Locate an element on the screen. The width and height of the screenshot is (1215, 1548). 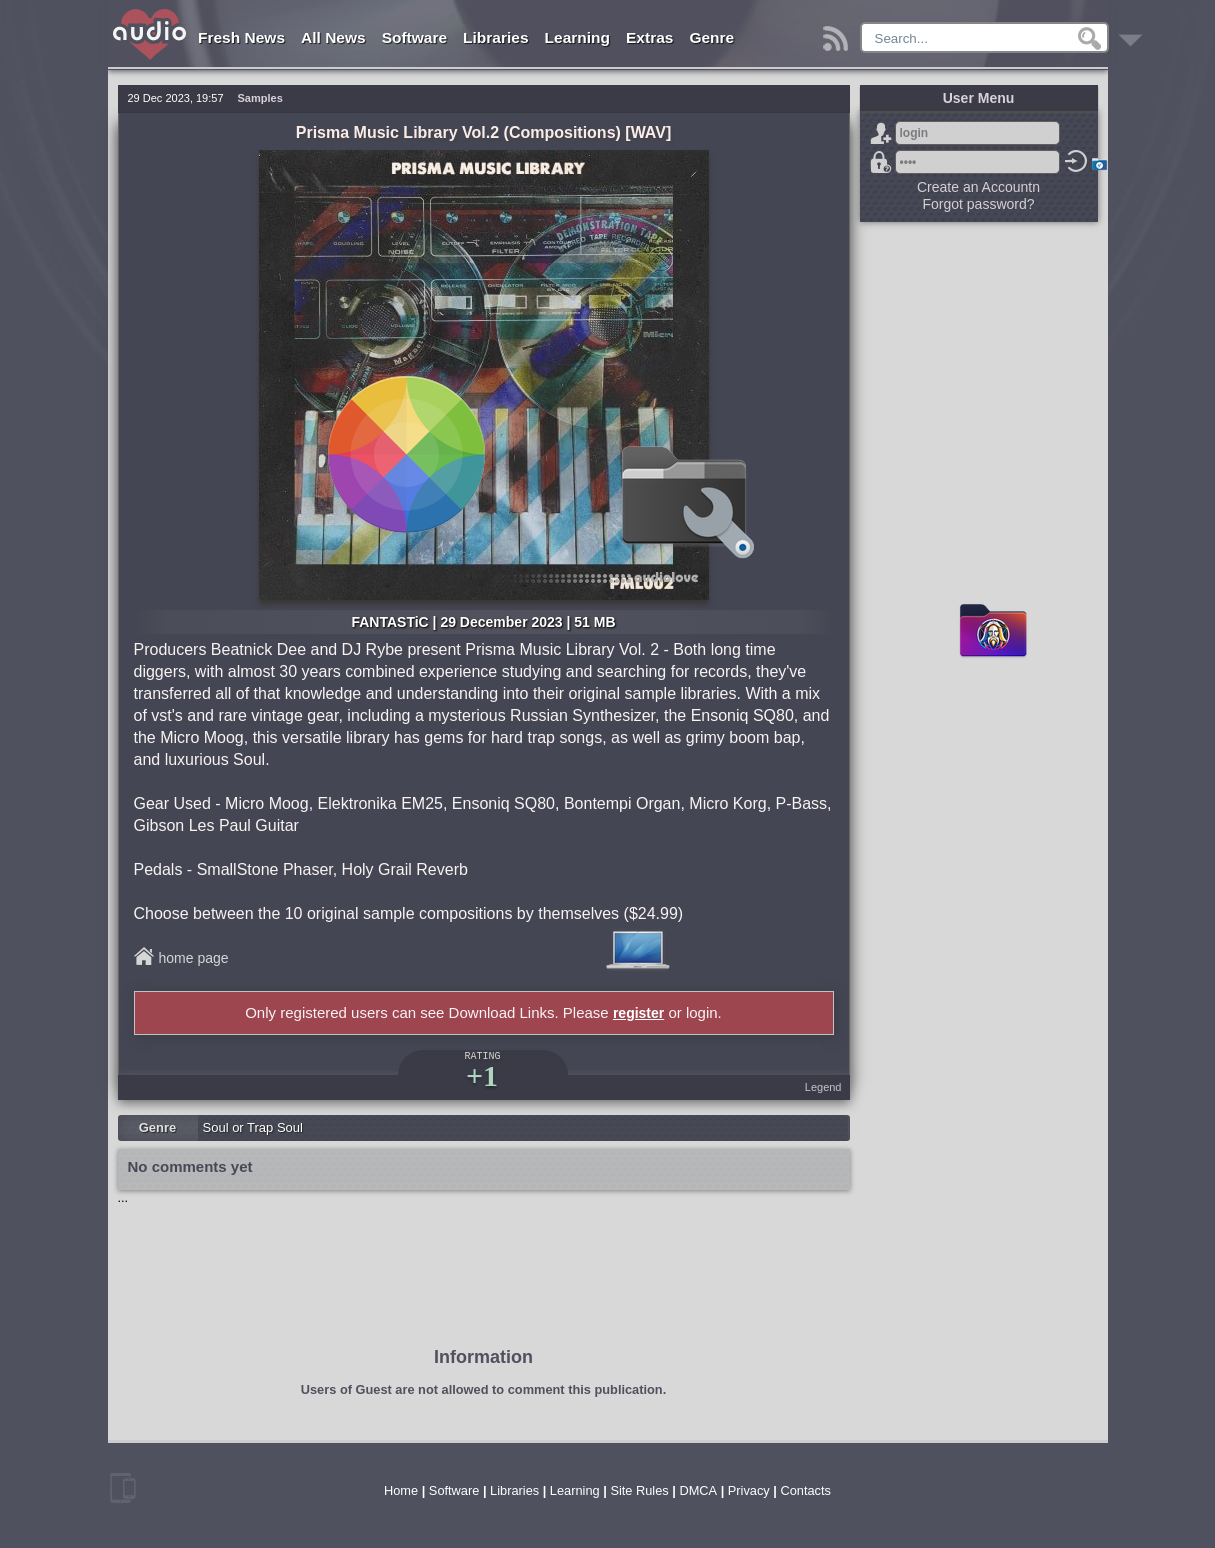
open Leonardo.ai project folder is located at coordinates (993, 632).